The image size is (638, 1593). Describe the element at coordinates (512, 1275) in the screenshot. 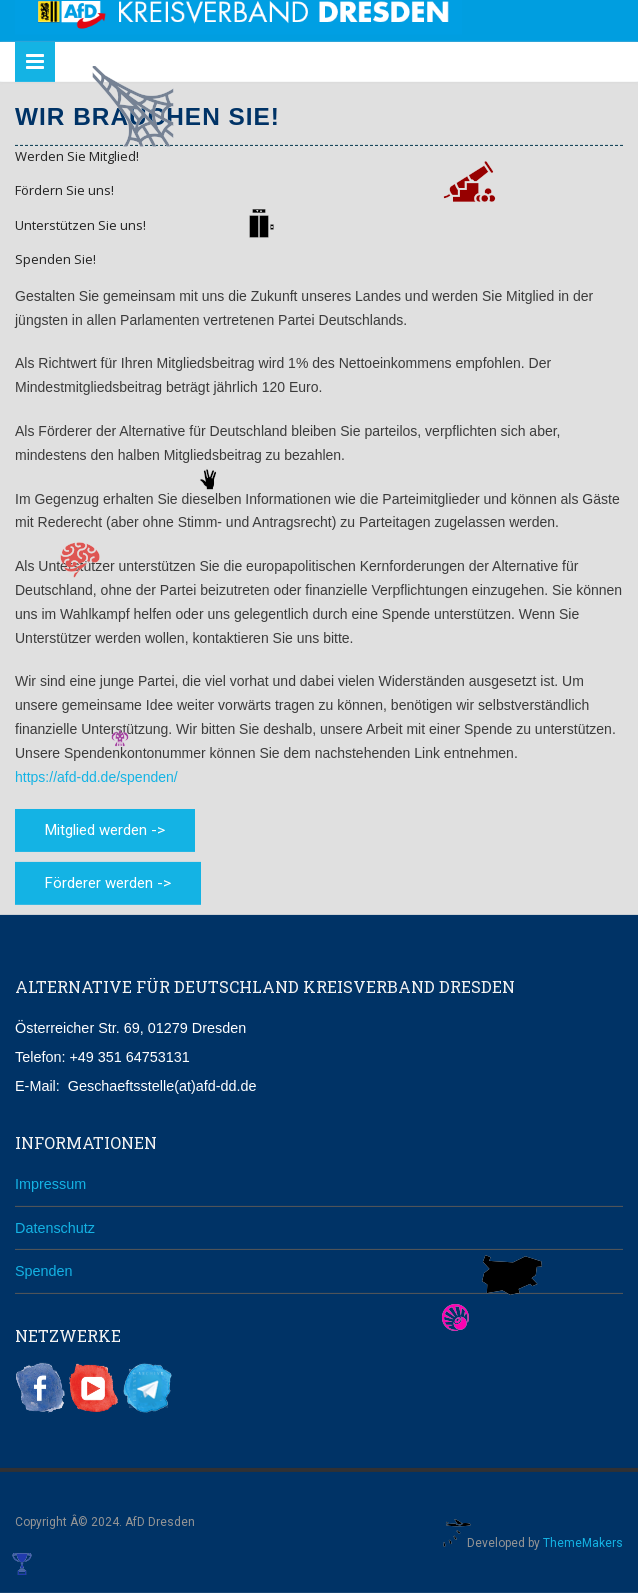

I see `select bulgaria as your country or region` at that location.